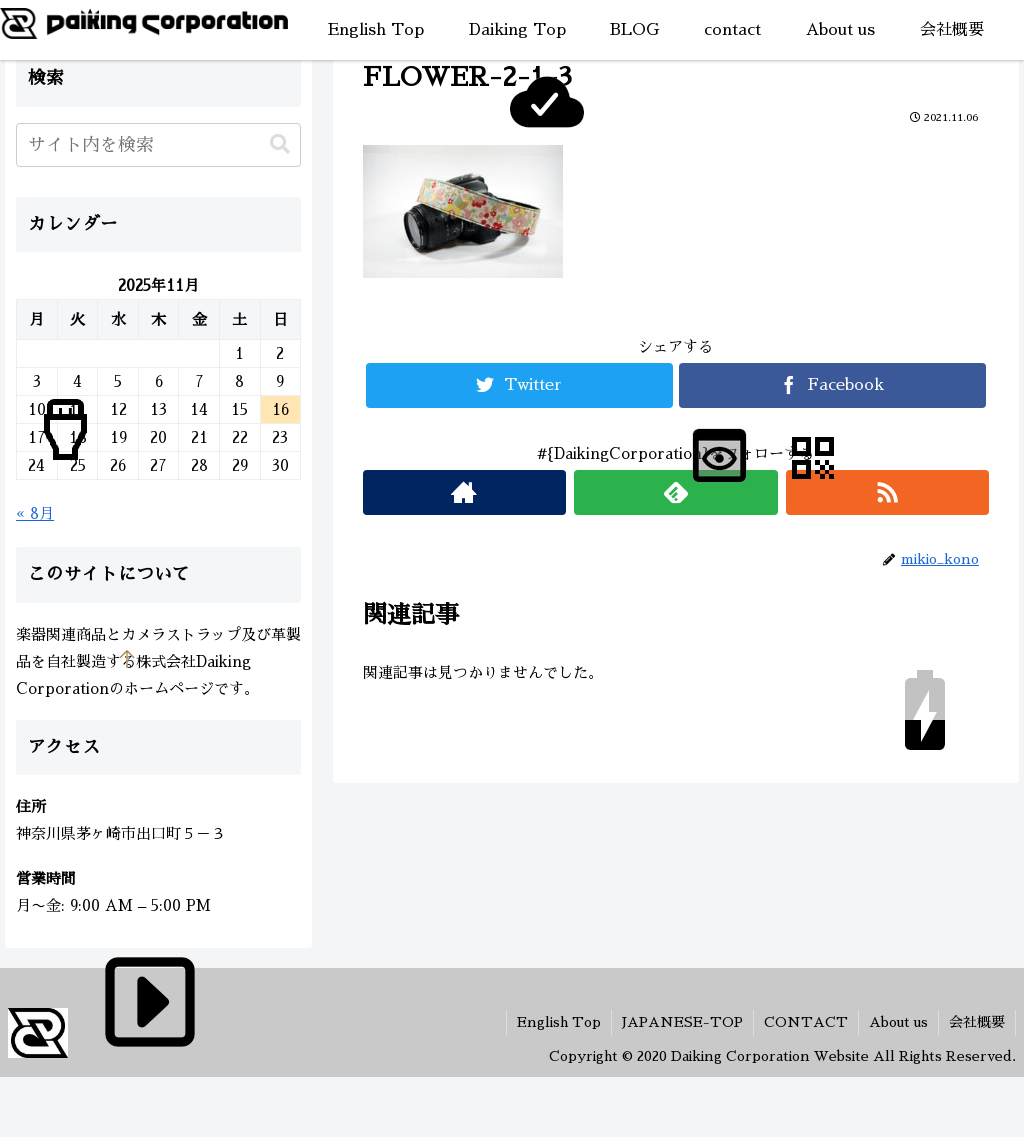 Image resolution: width=1024 pixels, height=1137 pixels. Describe the element at coordinates (719, 455) in the screenshot. I see `preview content before opening or saving` at that location.